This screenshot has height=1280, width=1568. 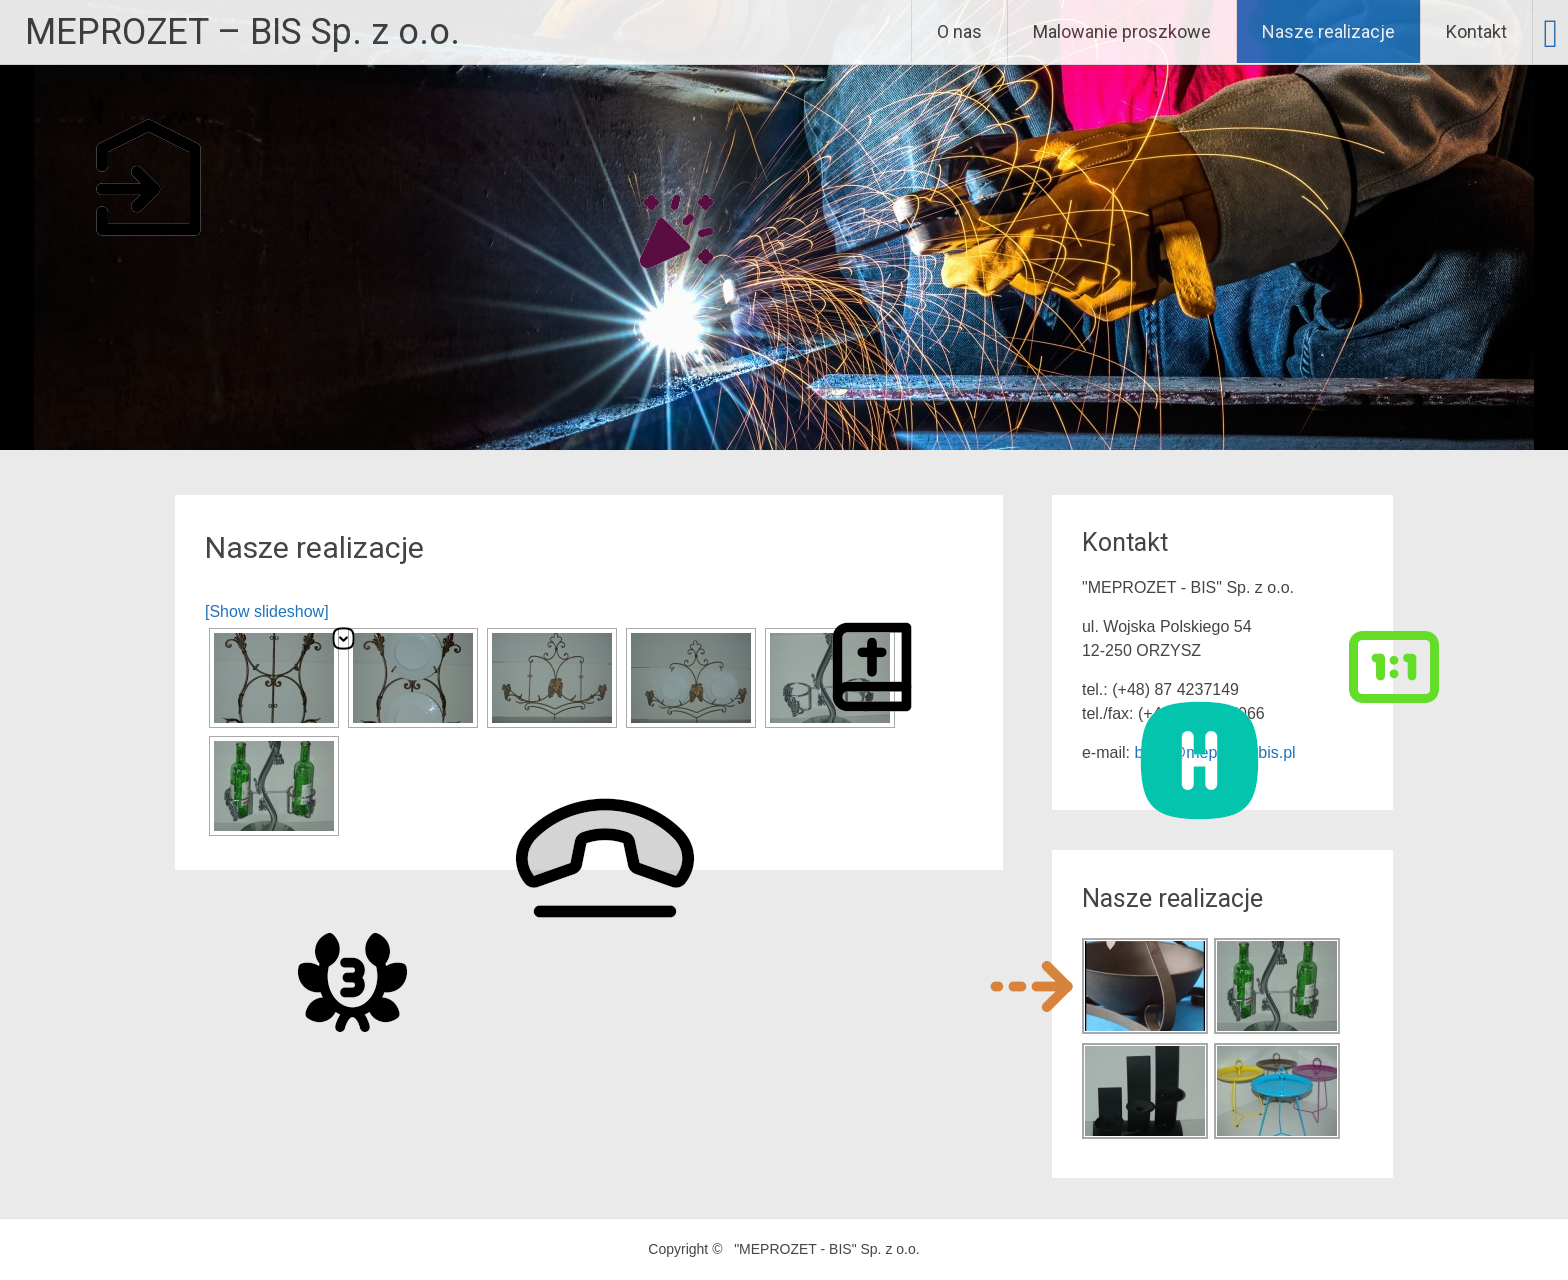 What do you see at coordinates (605, 858) in the screenshot?
I see `end or hang up a call` at bounding box center [605, 858].